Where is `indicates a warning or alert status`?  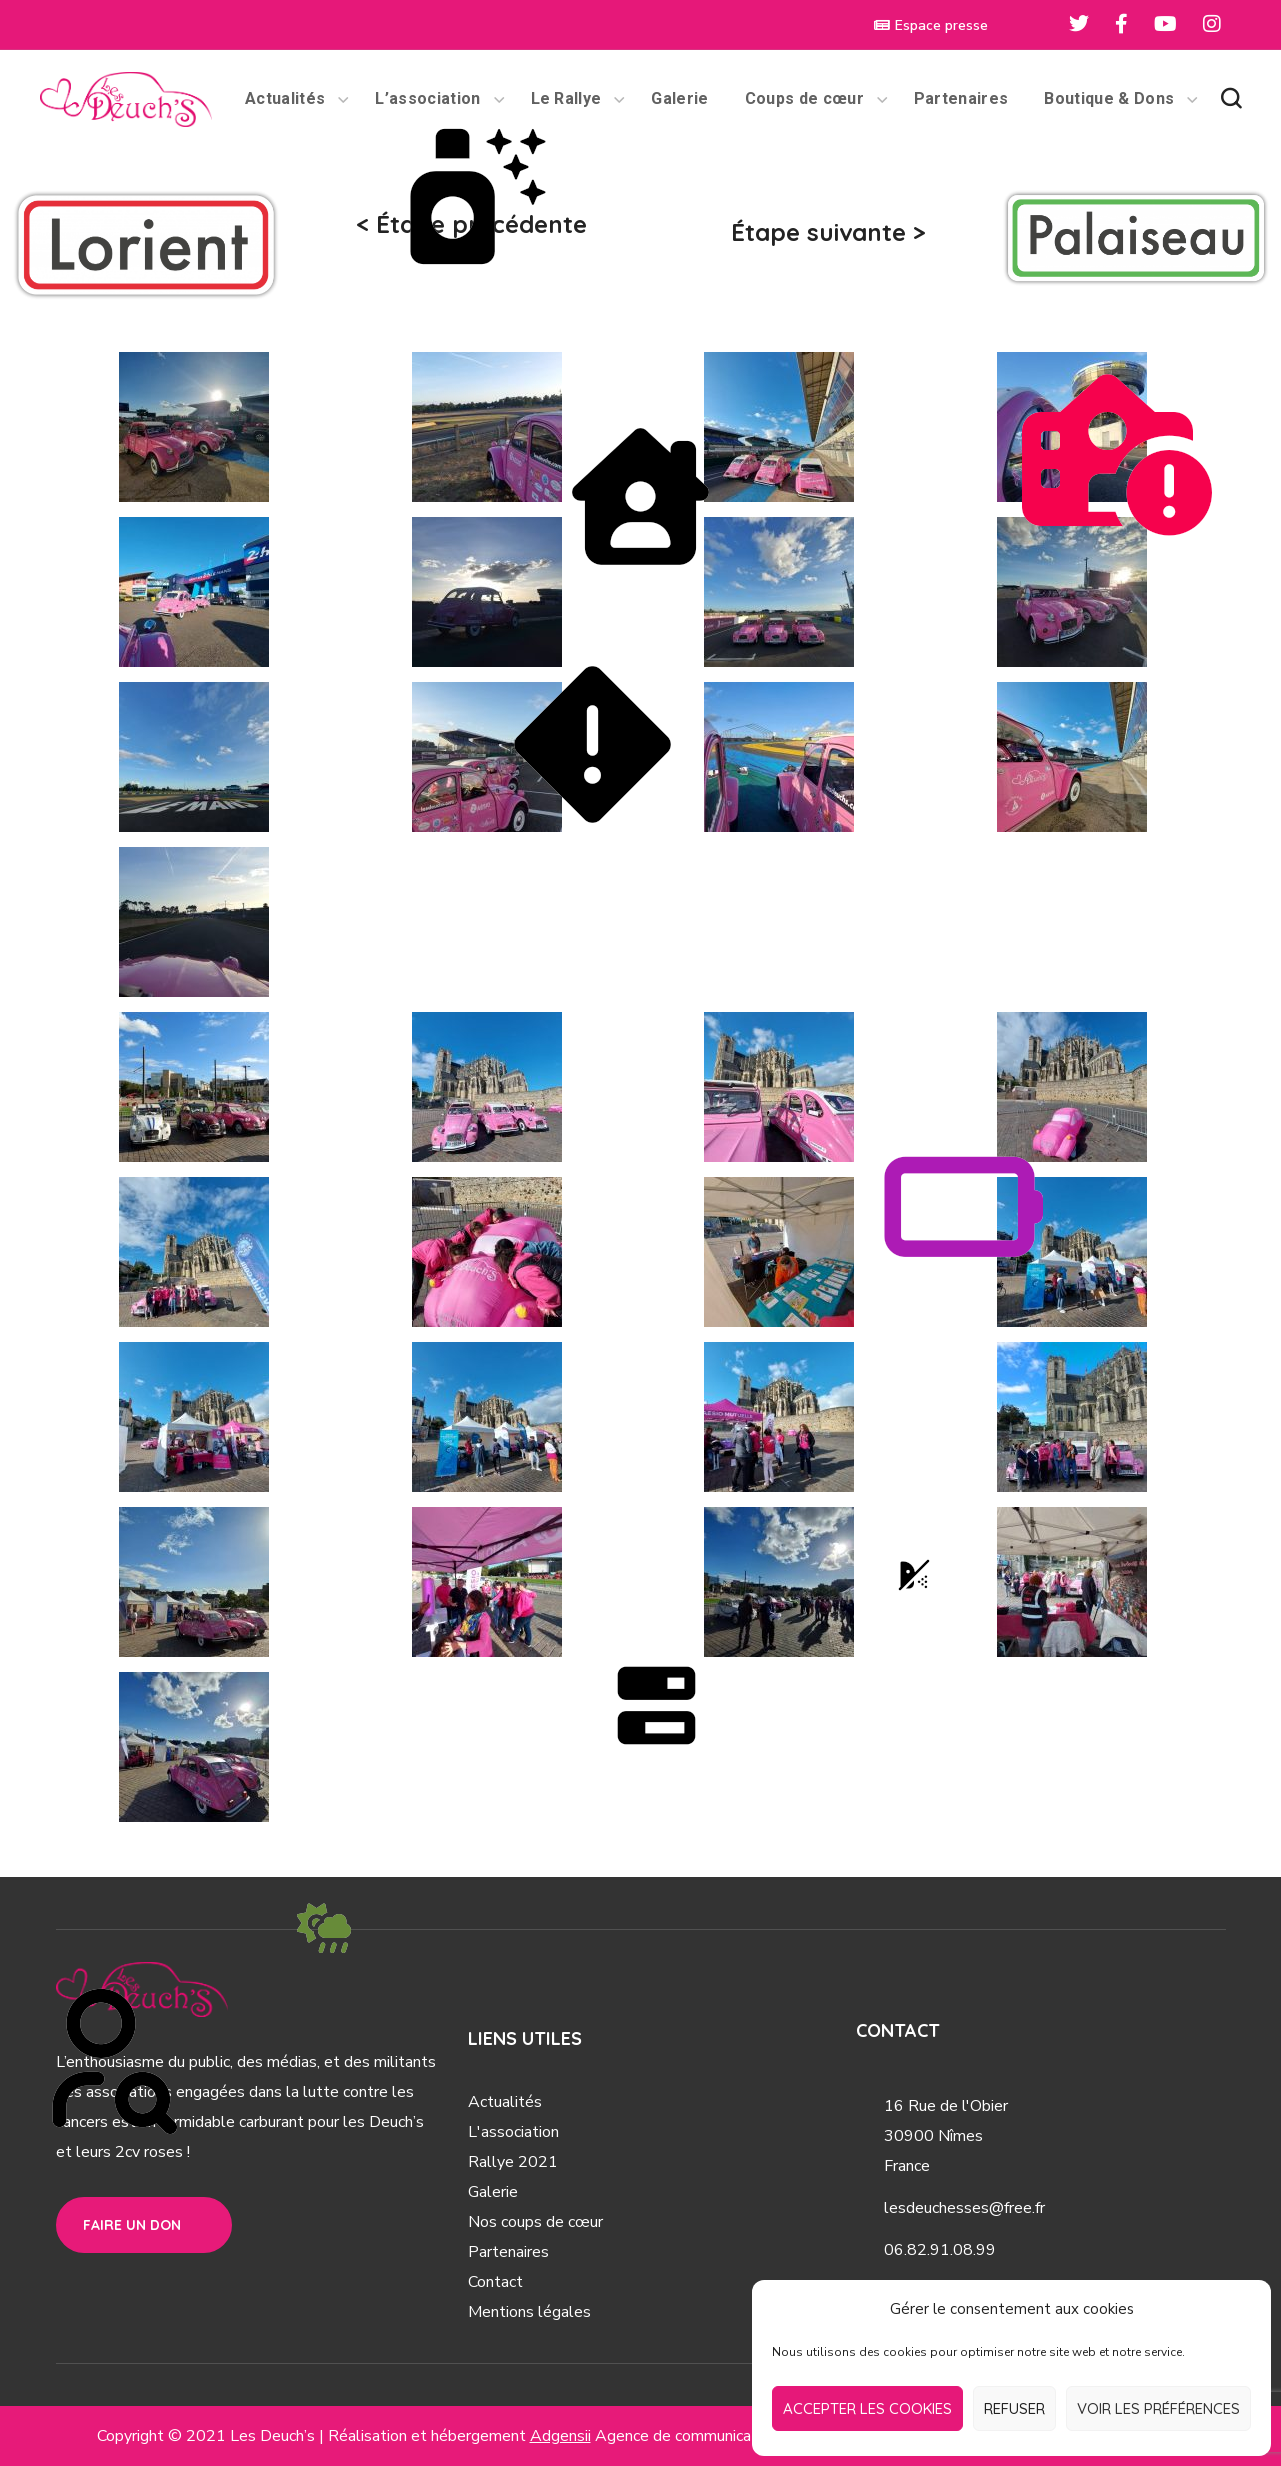 indicates a warning or alert status is located at coordinates (592, 744).